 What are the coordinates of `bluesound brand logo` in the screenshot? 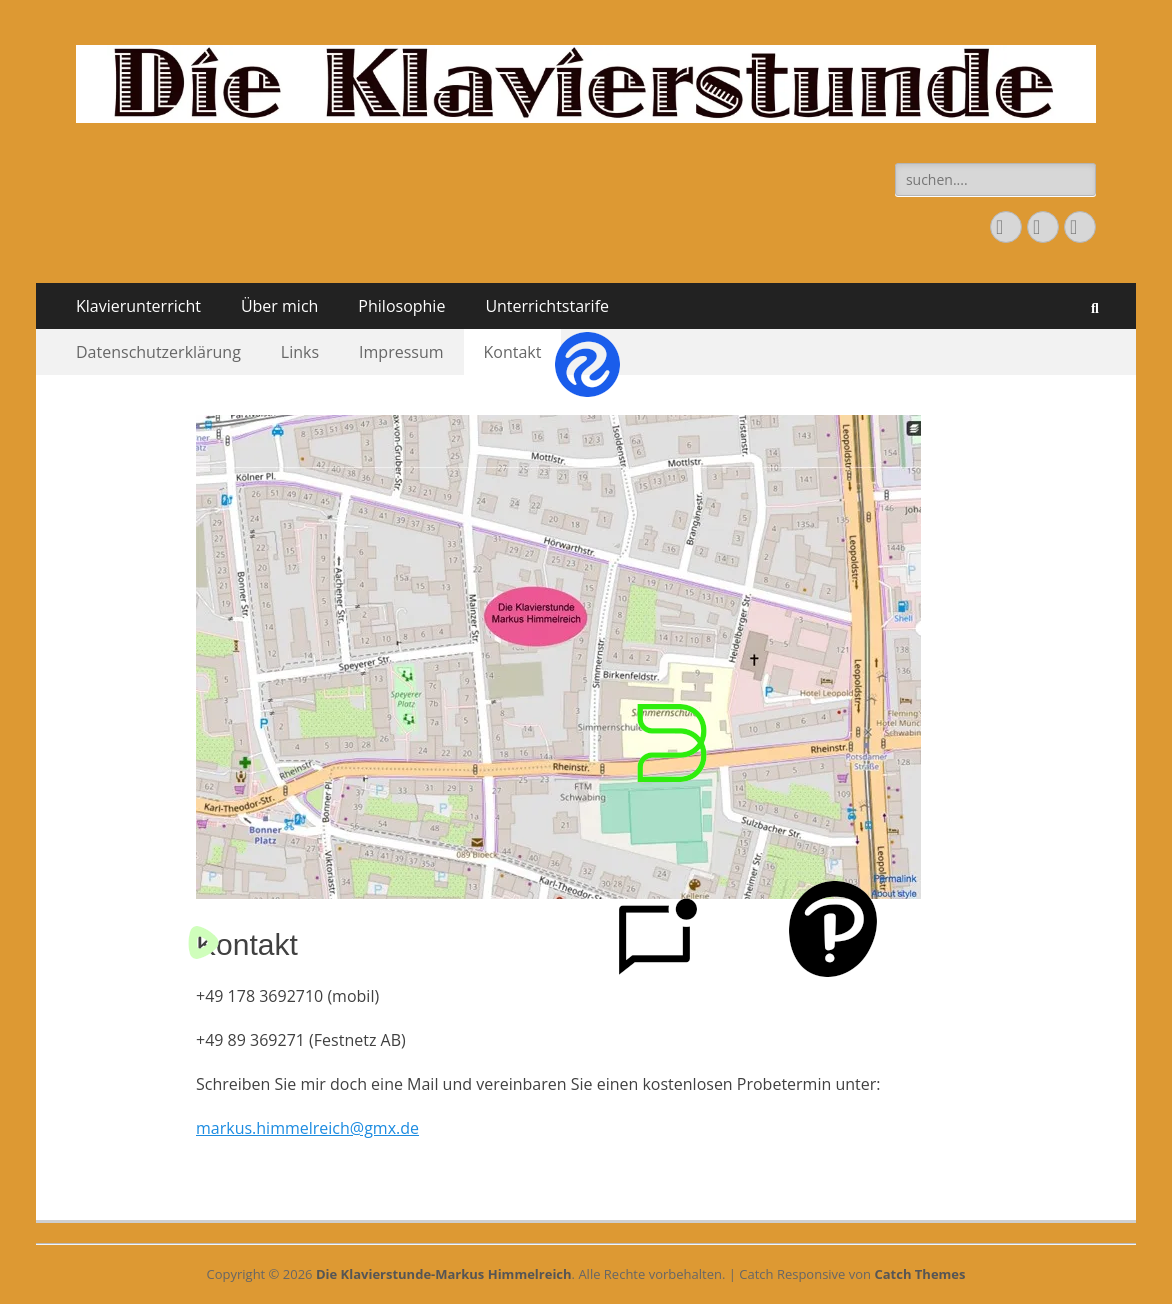 It's located at (672, 743).